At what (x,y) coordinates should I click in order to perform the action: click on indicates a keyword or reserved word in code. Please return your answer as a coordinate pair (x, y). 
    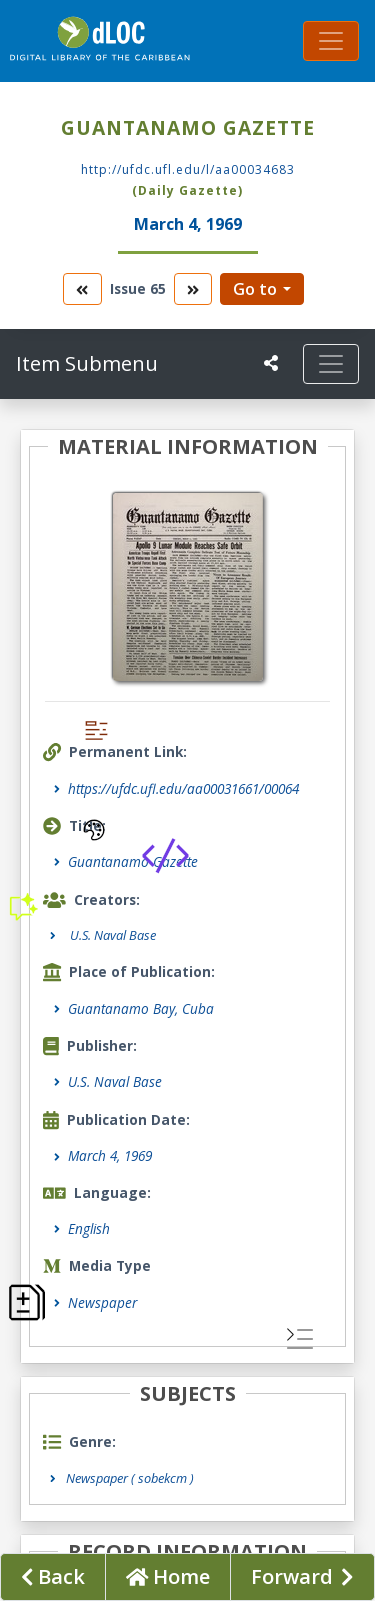
    Looking at the image, I should click on (96, 730).